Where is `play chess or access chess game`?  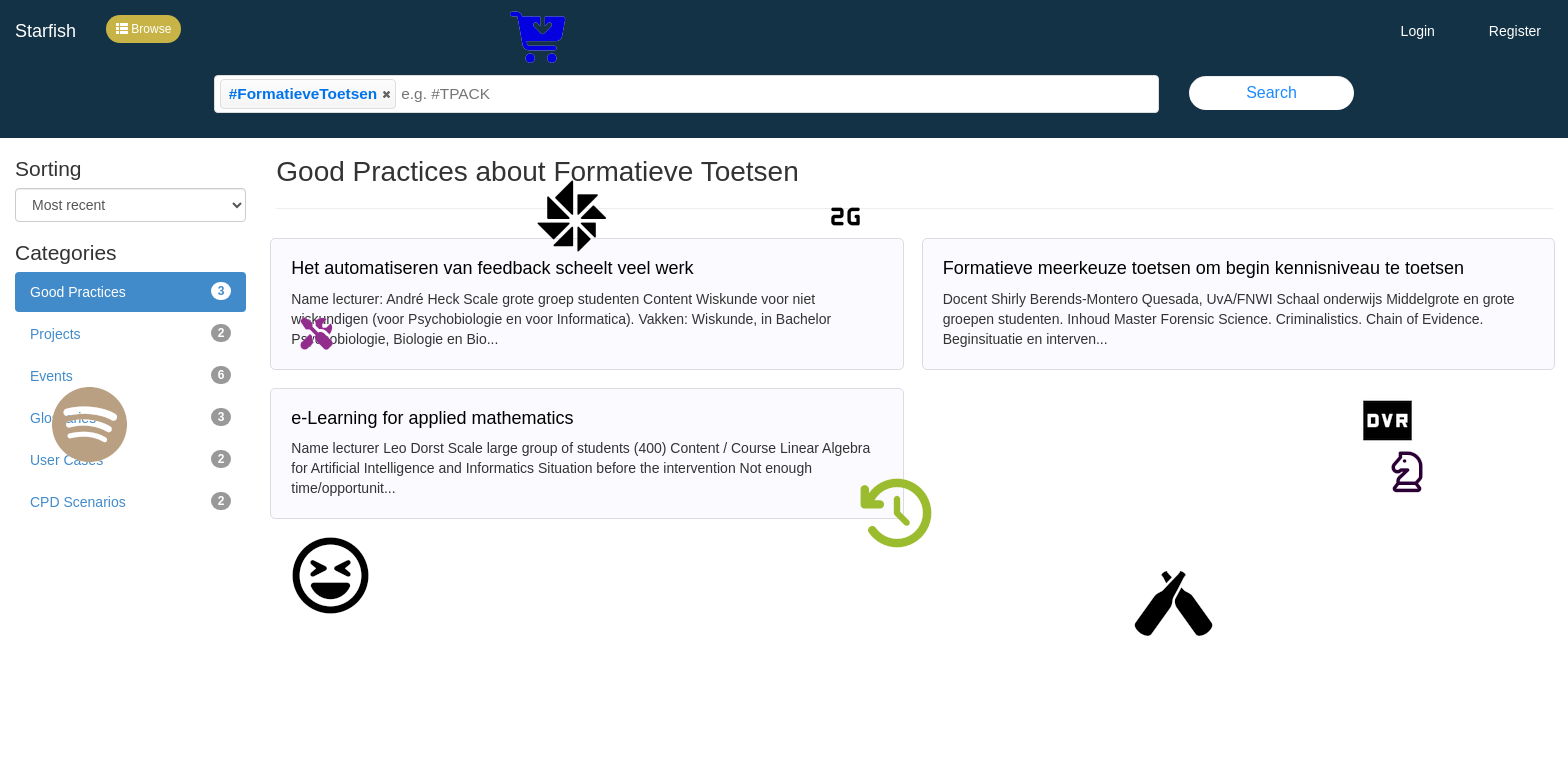
play chess or access chess game is located at coordinates (1407, 473).